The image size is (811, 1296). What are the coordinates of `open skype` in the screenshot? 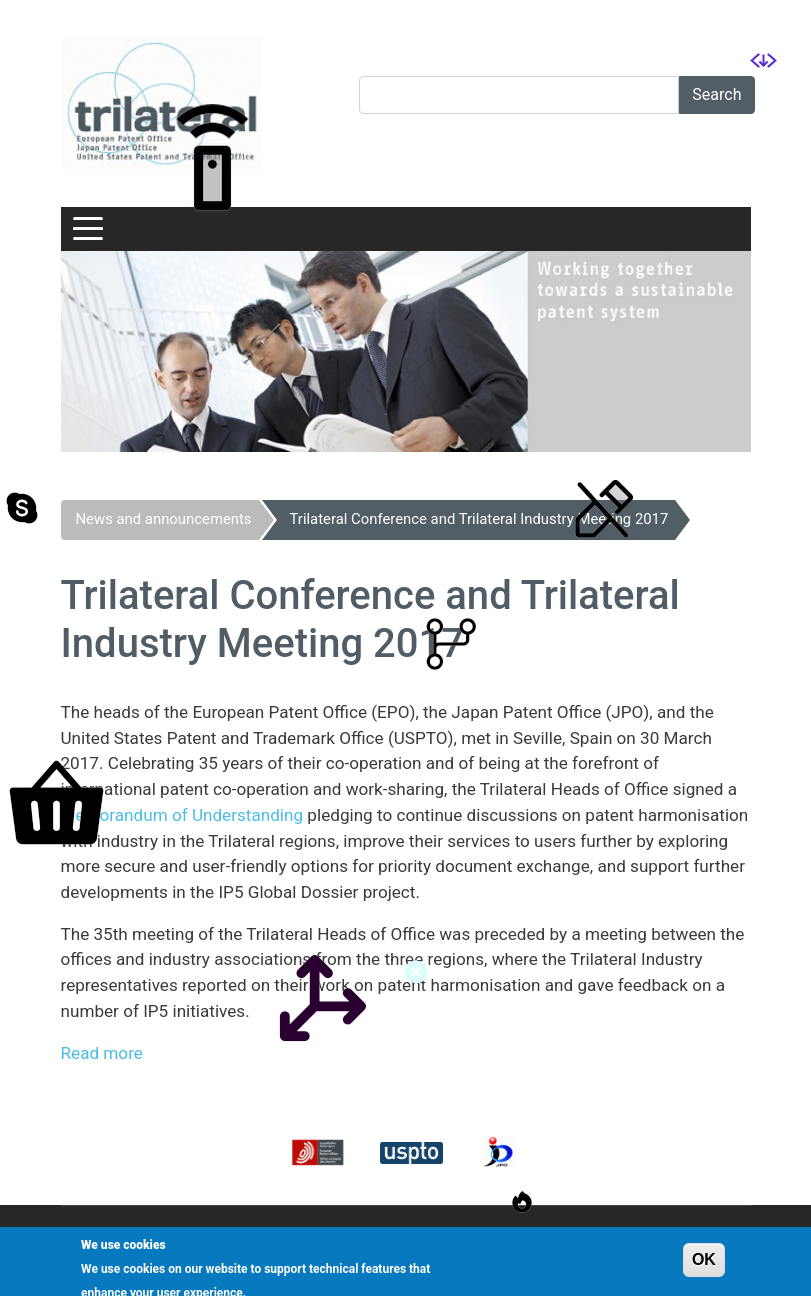 It's located at (22, 508).